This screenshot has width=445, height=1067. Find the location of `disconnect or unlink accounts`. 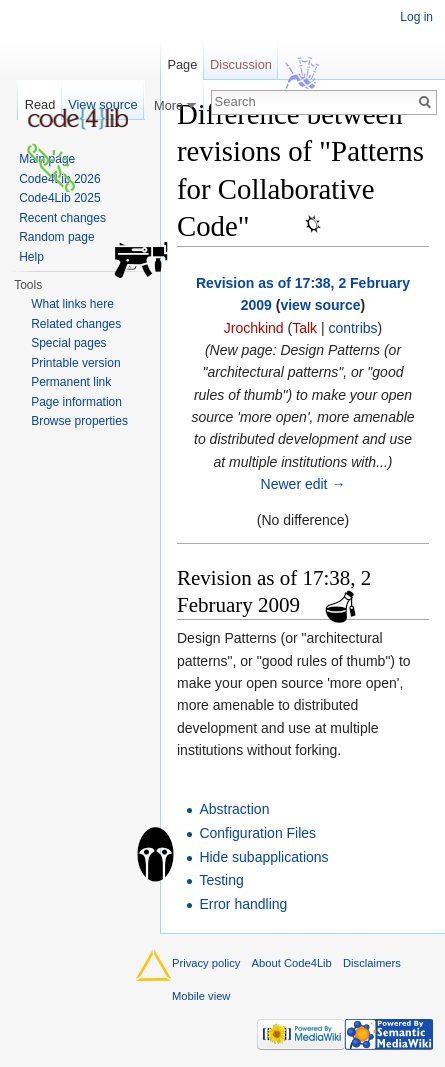

disconnect or unlink accounts is located at coordinates (51, 168).